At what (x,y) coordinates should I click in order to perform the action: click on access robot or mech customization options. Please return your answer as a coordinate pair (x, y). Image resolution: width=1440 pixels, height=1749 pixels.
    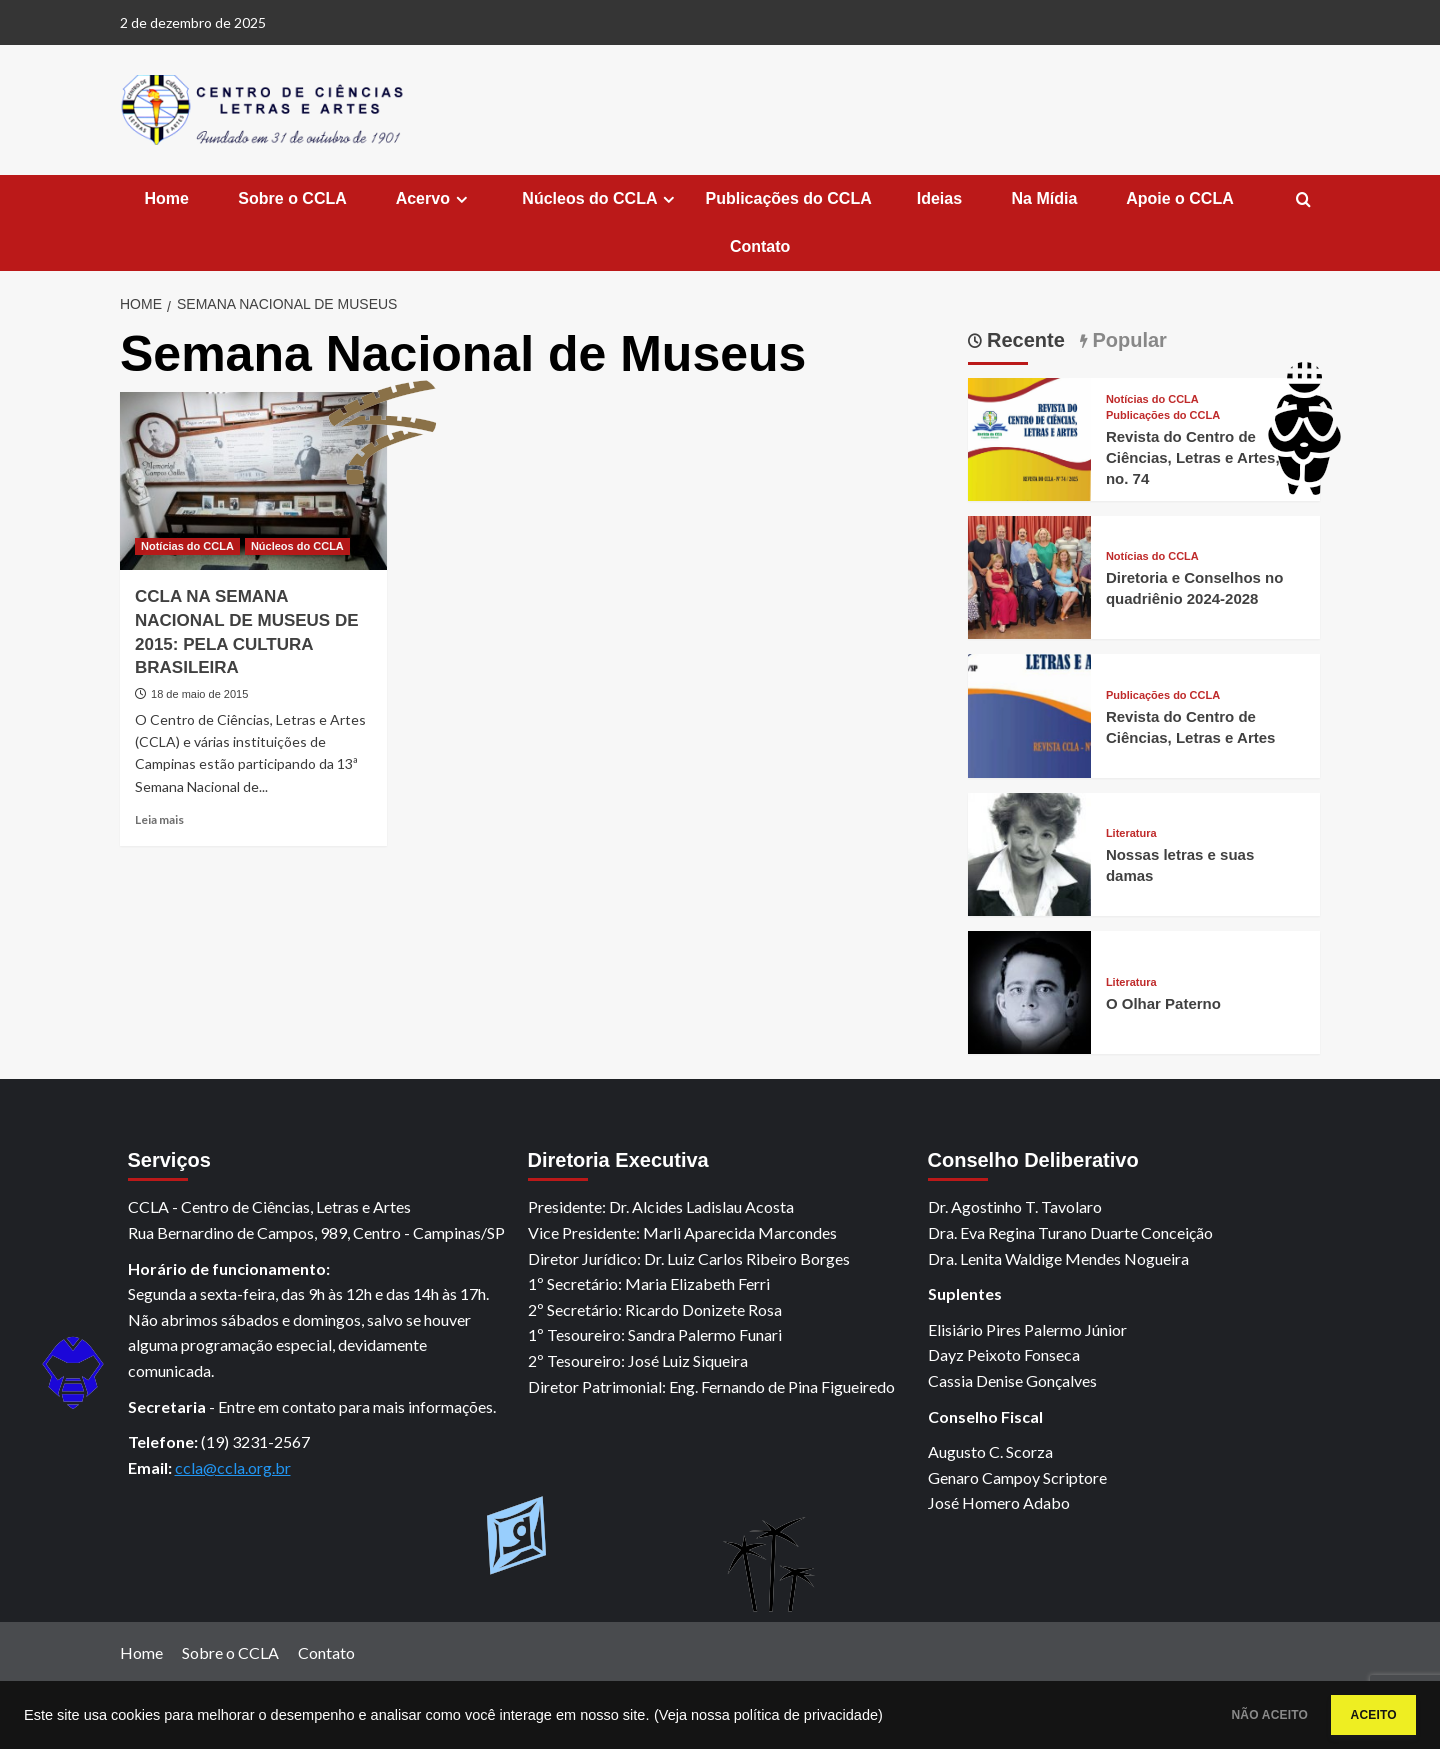
    Looking at the image, I should click on (73, 1373).